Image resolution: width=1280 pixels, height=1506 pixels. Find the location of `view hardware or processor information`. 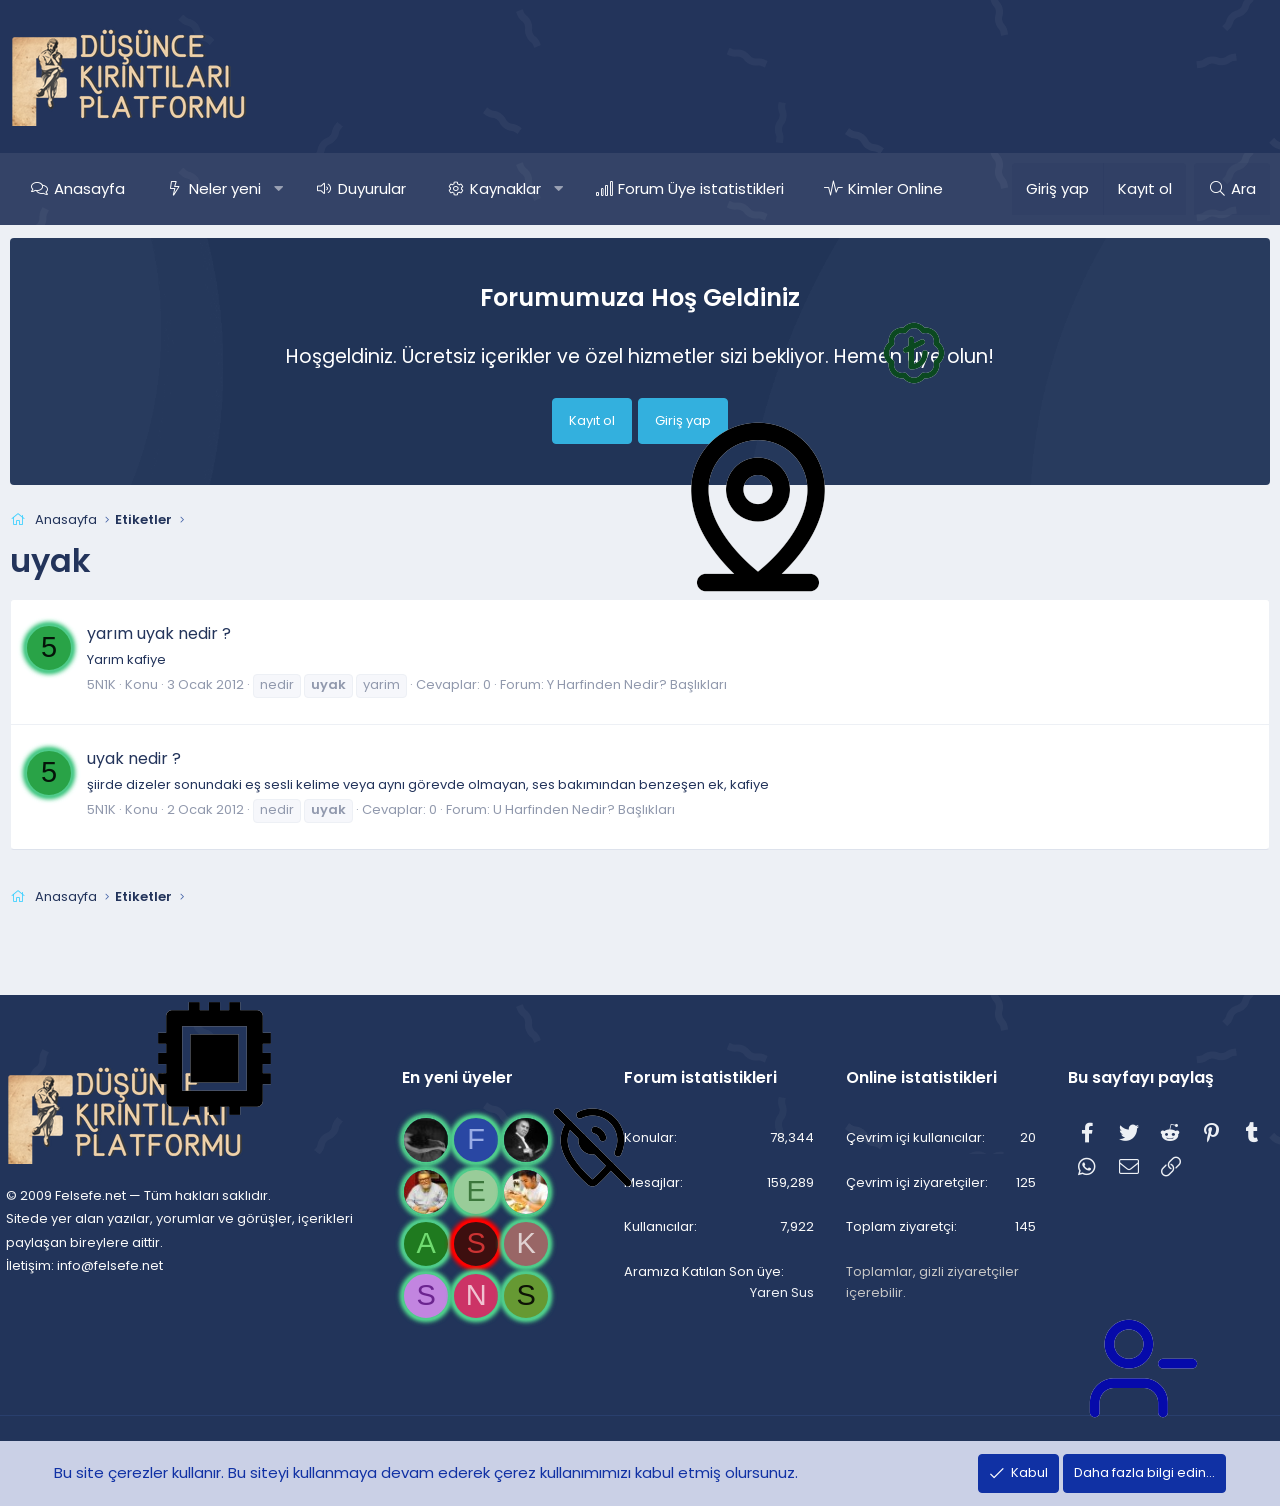

view hardware or processor information is located at coordinates (214, 1058).